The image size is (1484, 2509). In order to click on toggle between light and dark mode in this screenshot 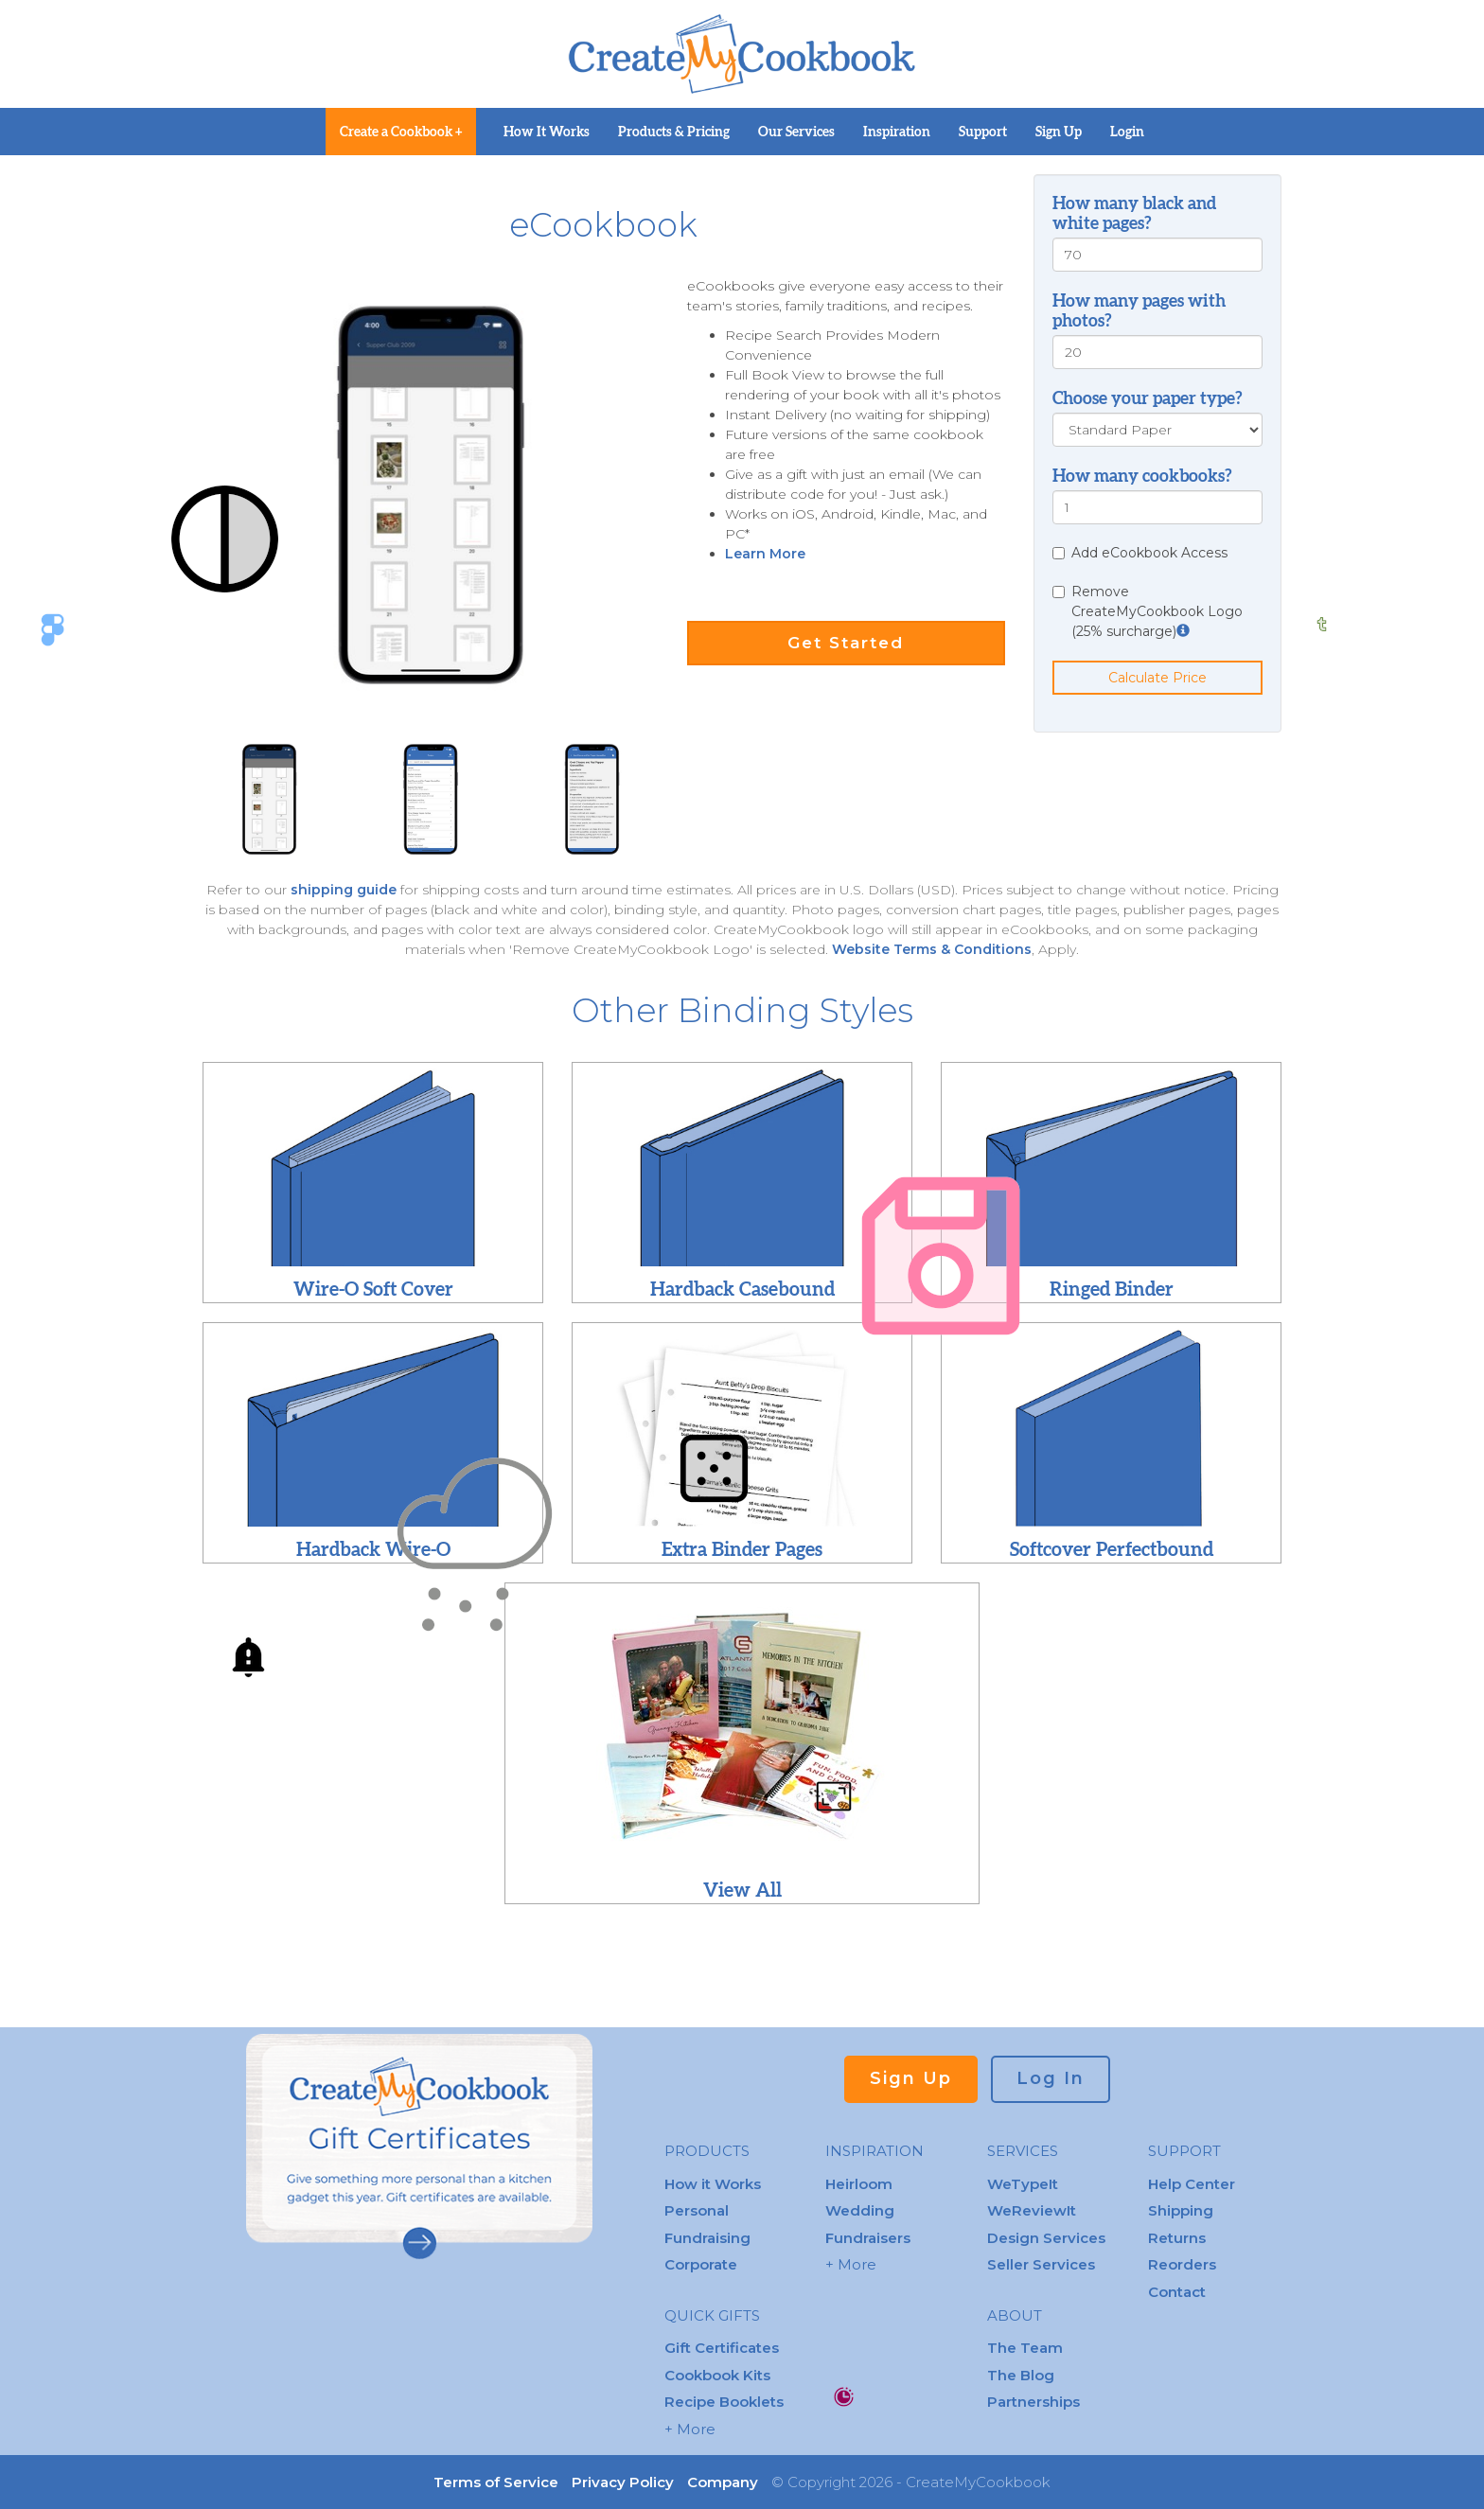, I will do `click(224, 539)`.